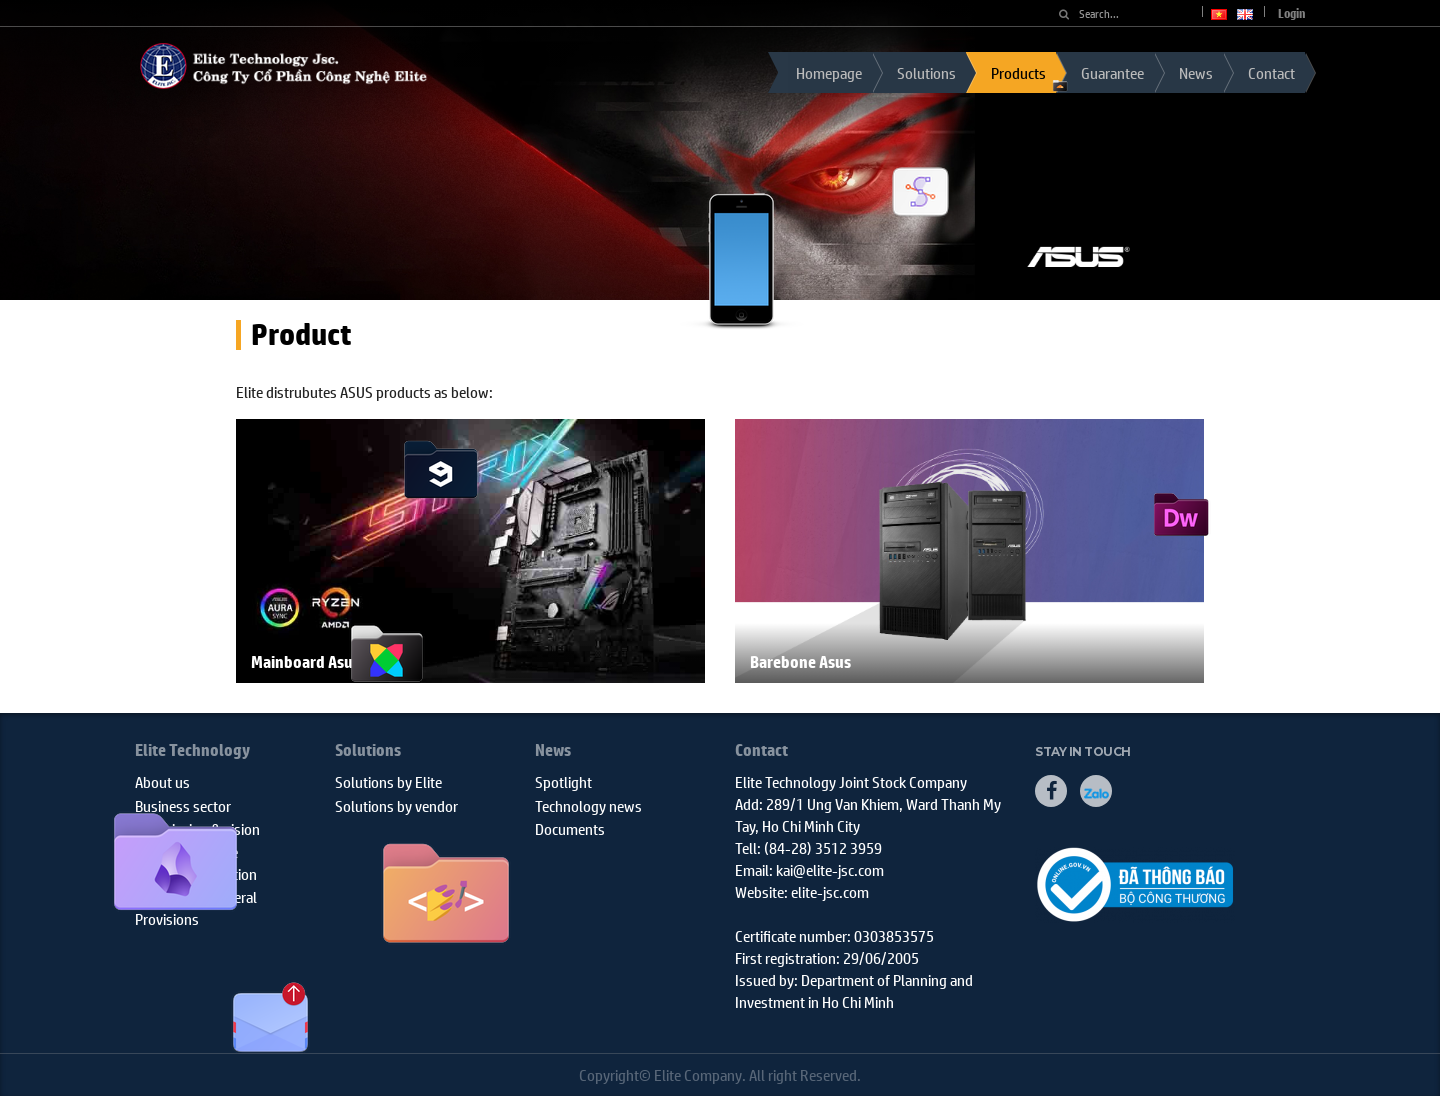 The width and height of the screenshot is (1440, 1096). What do you see at coordinates (445, 896) in the screenshot?
I see `folder containing styled-components files` at bounding box center [445, 896].